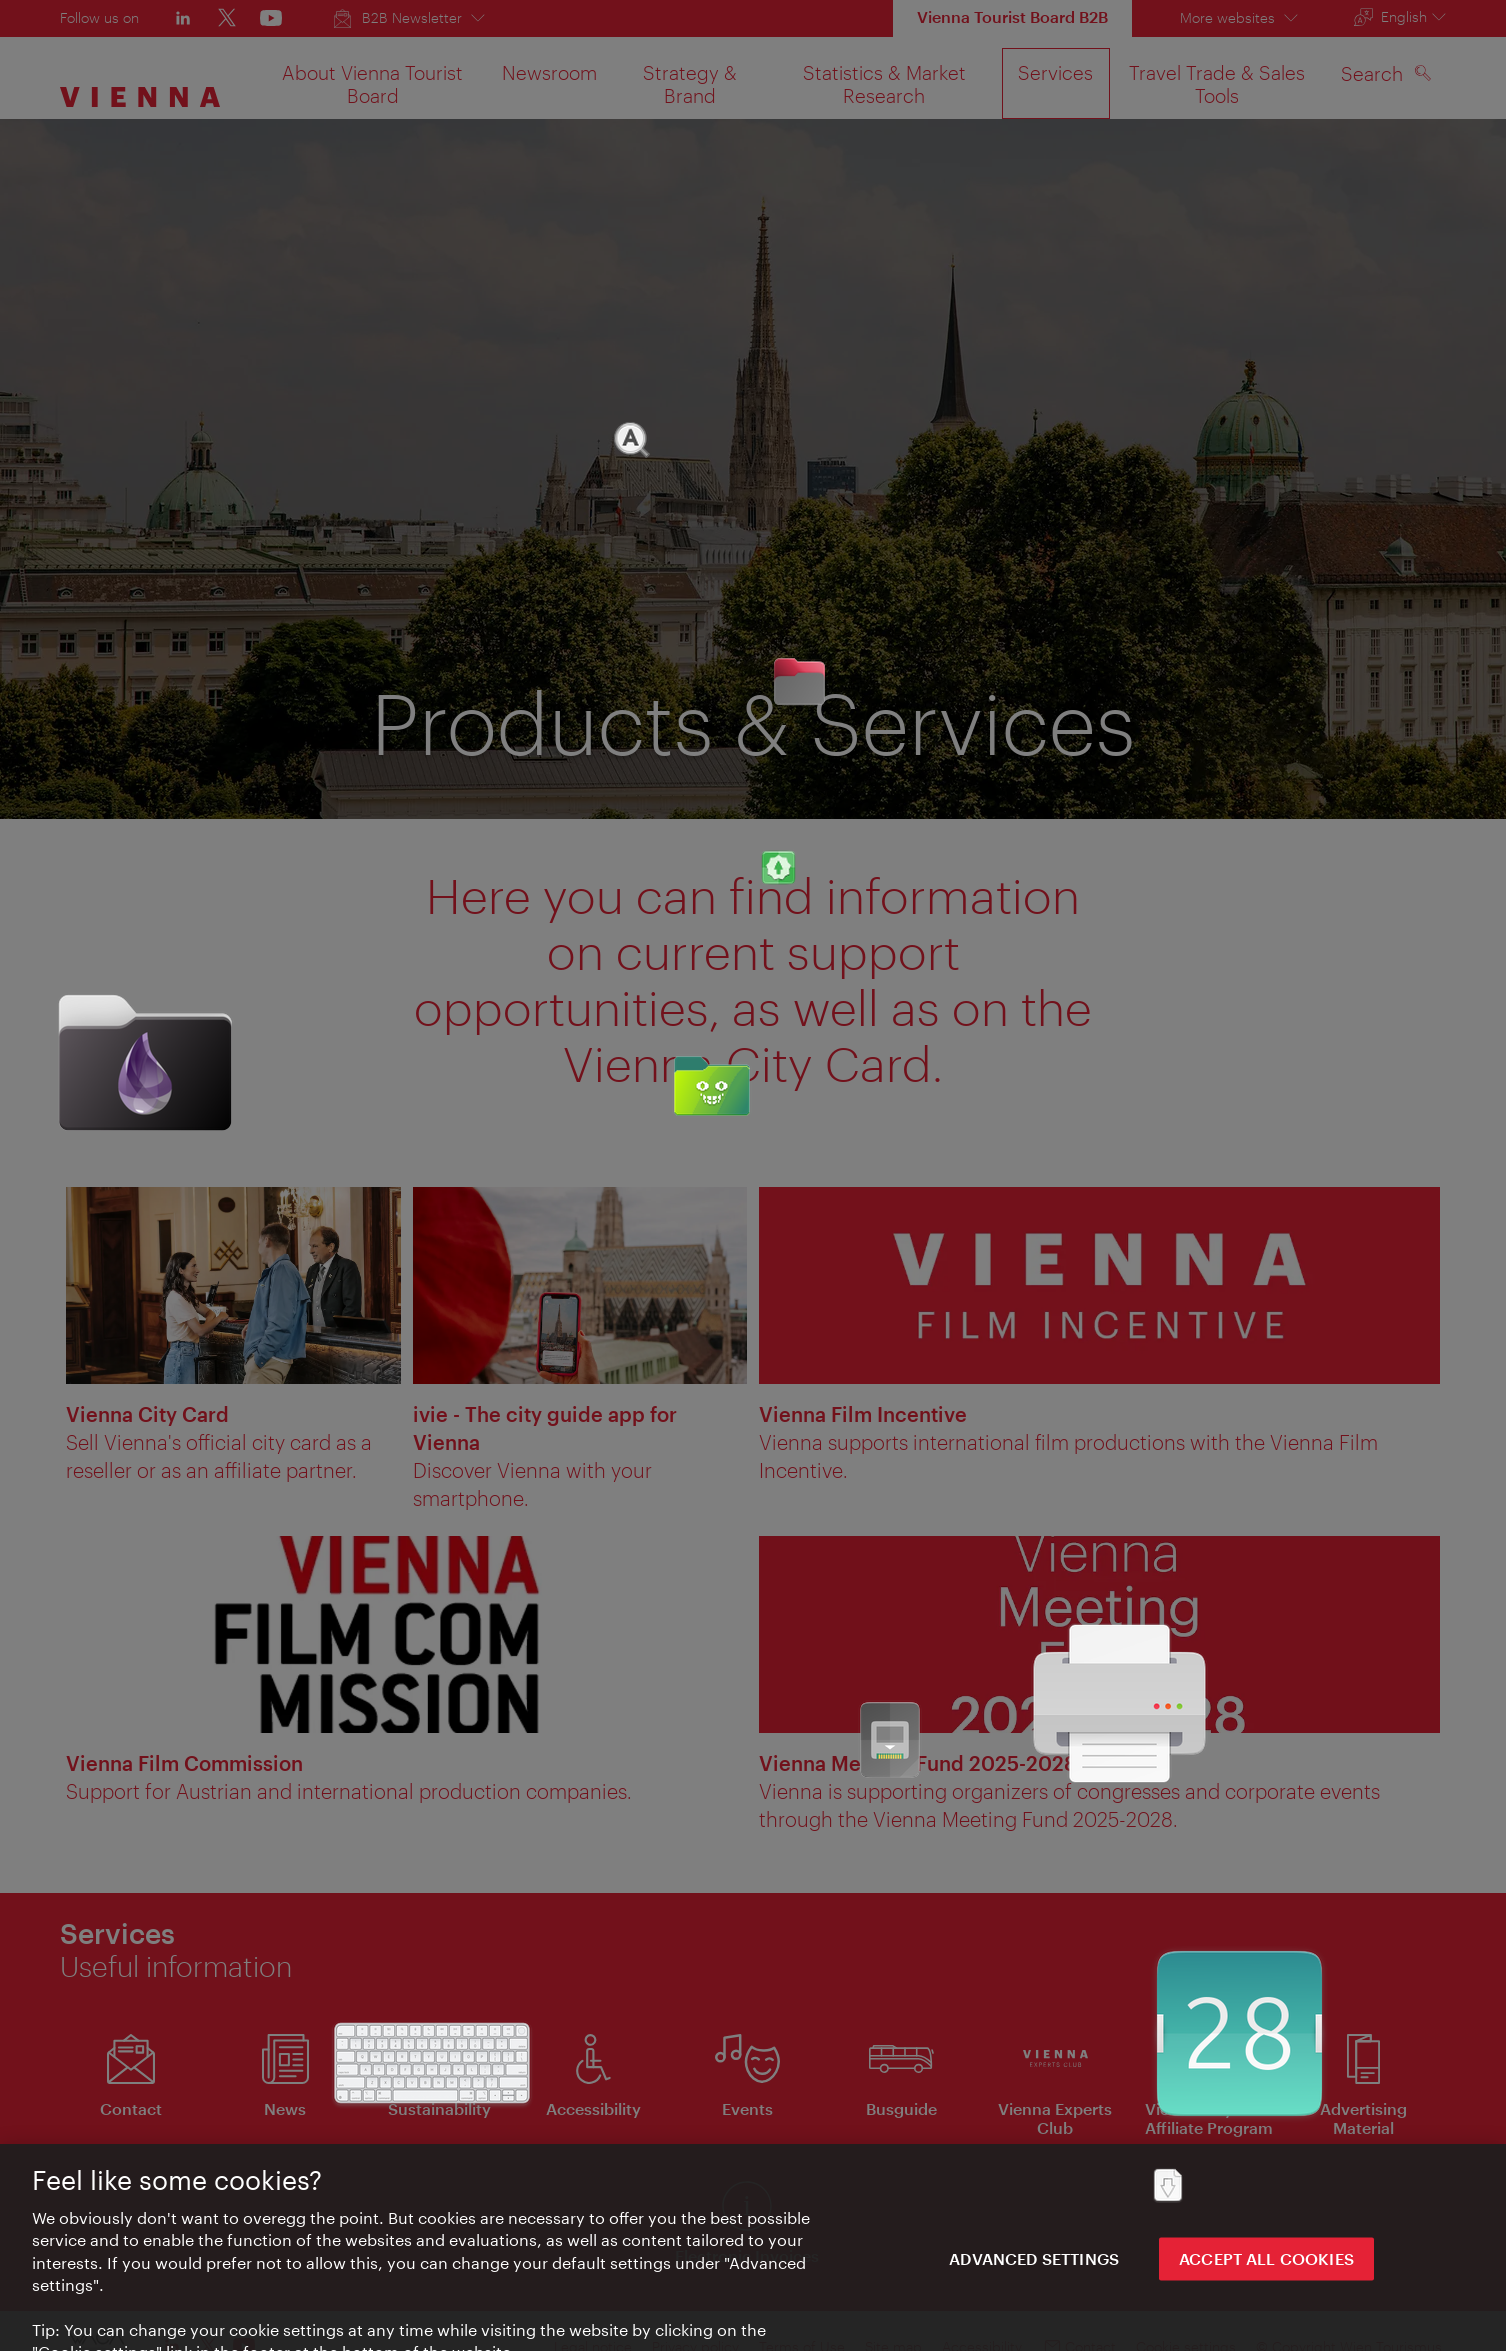  I want to click on search for text or find on page, so click(632, 440).